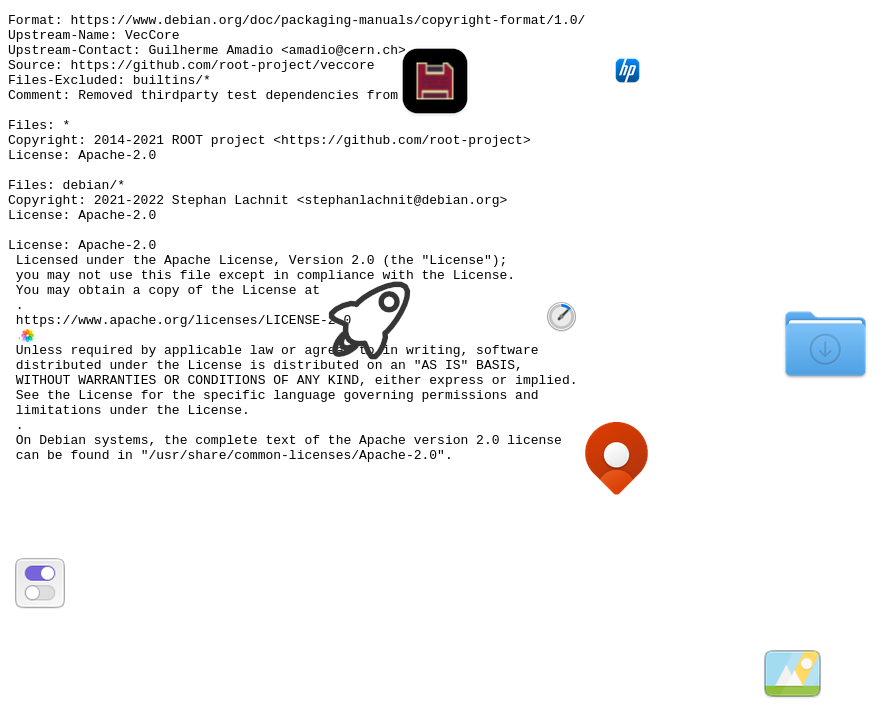 The image size is (885, 720). Describe the element at coordinates (435, 81) in the screenshot. I see `launch inscryption game` at that location.